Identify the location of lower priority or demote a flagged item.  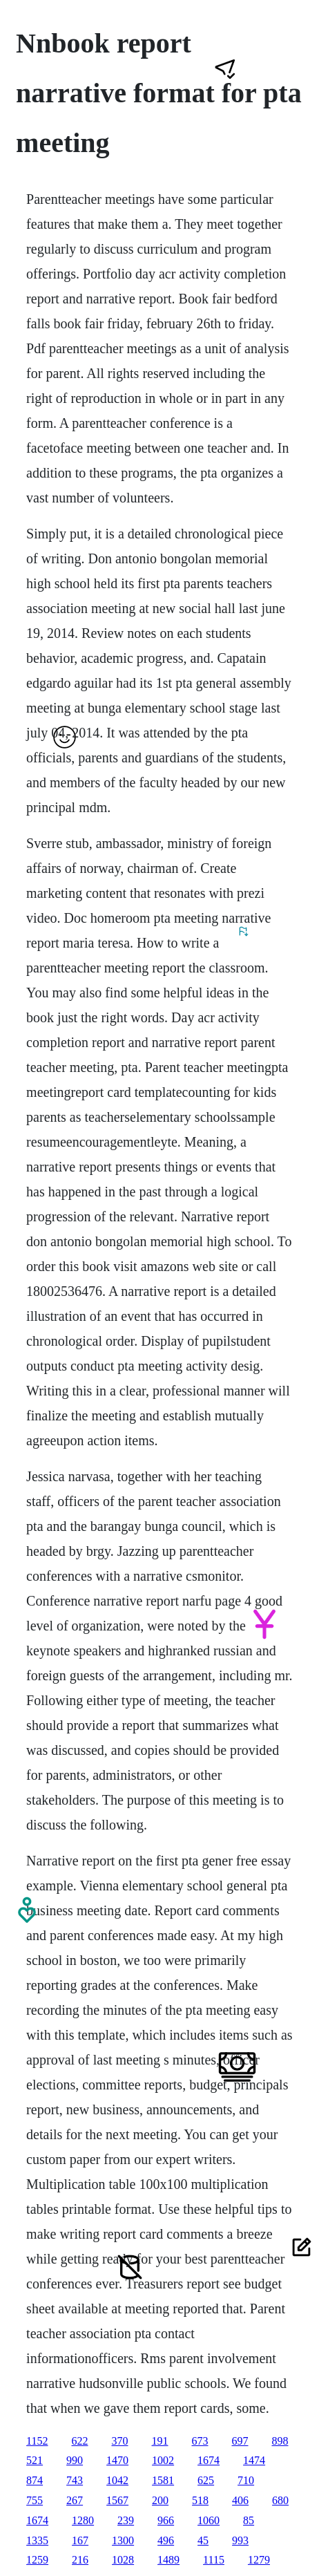
(243, 931).